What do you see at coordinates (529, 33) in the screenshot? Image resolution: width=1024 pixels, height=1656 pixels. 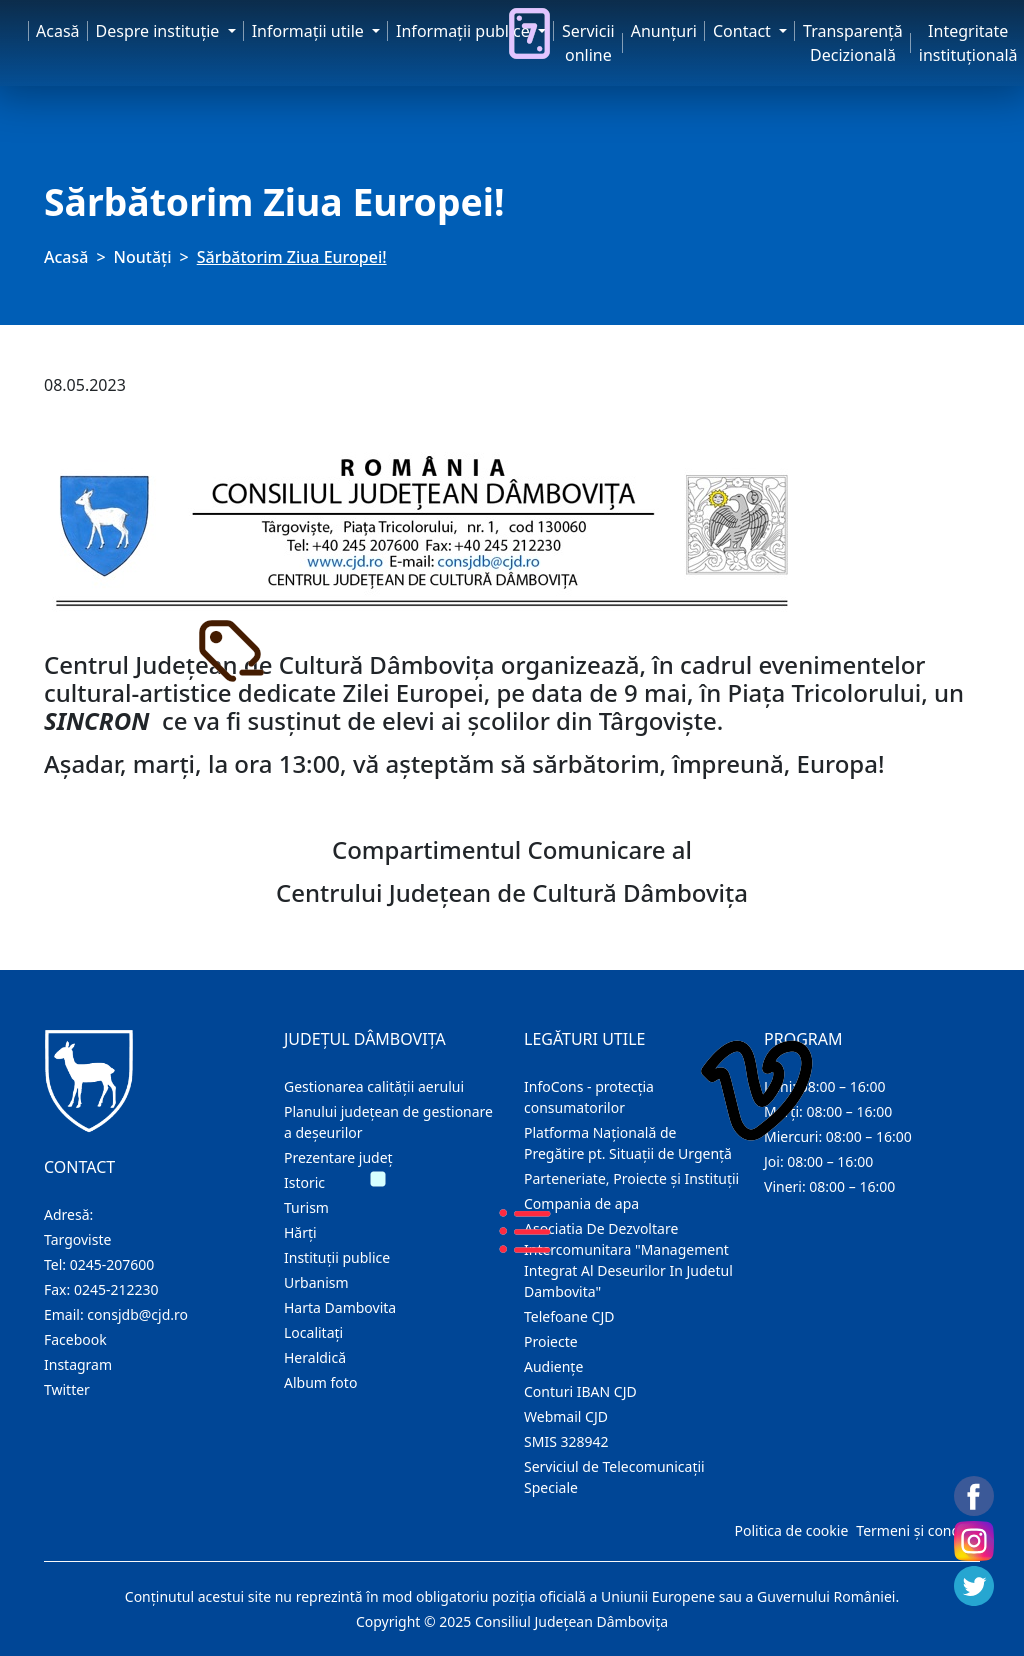 I see `play a 7 card in a card game` at bounding box center [529, 33].